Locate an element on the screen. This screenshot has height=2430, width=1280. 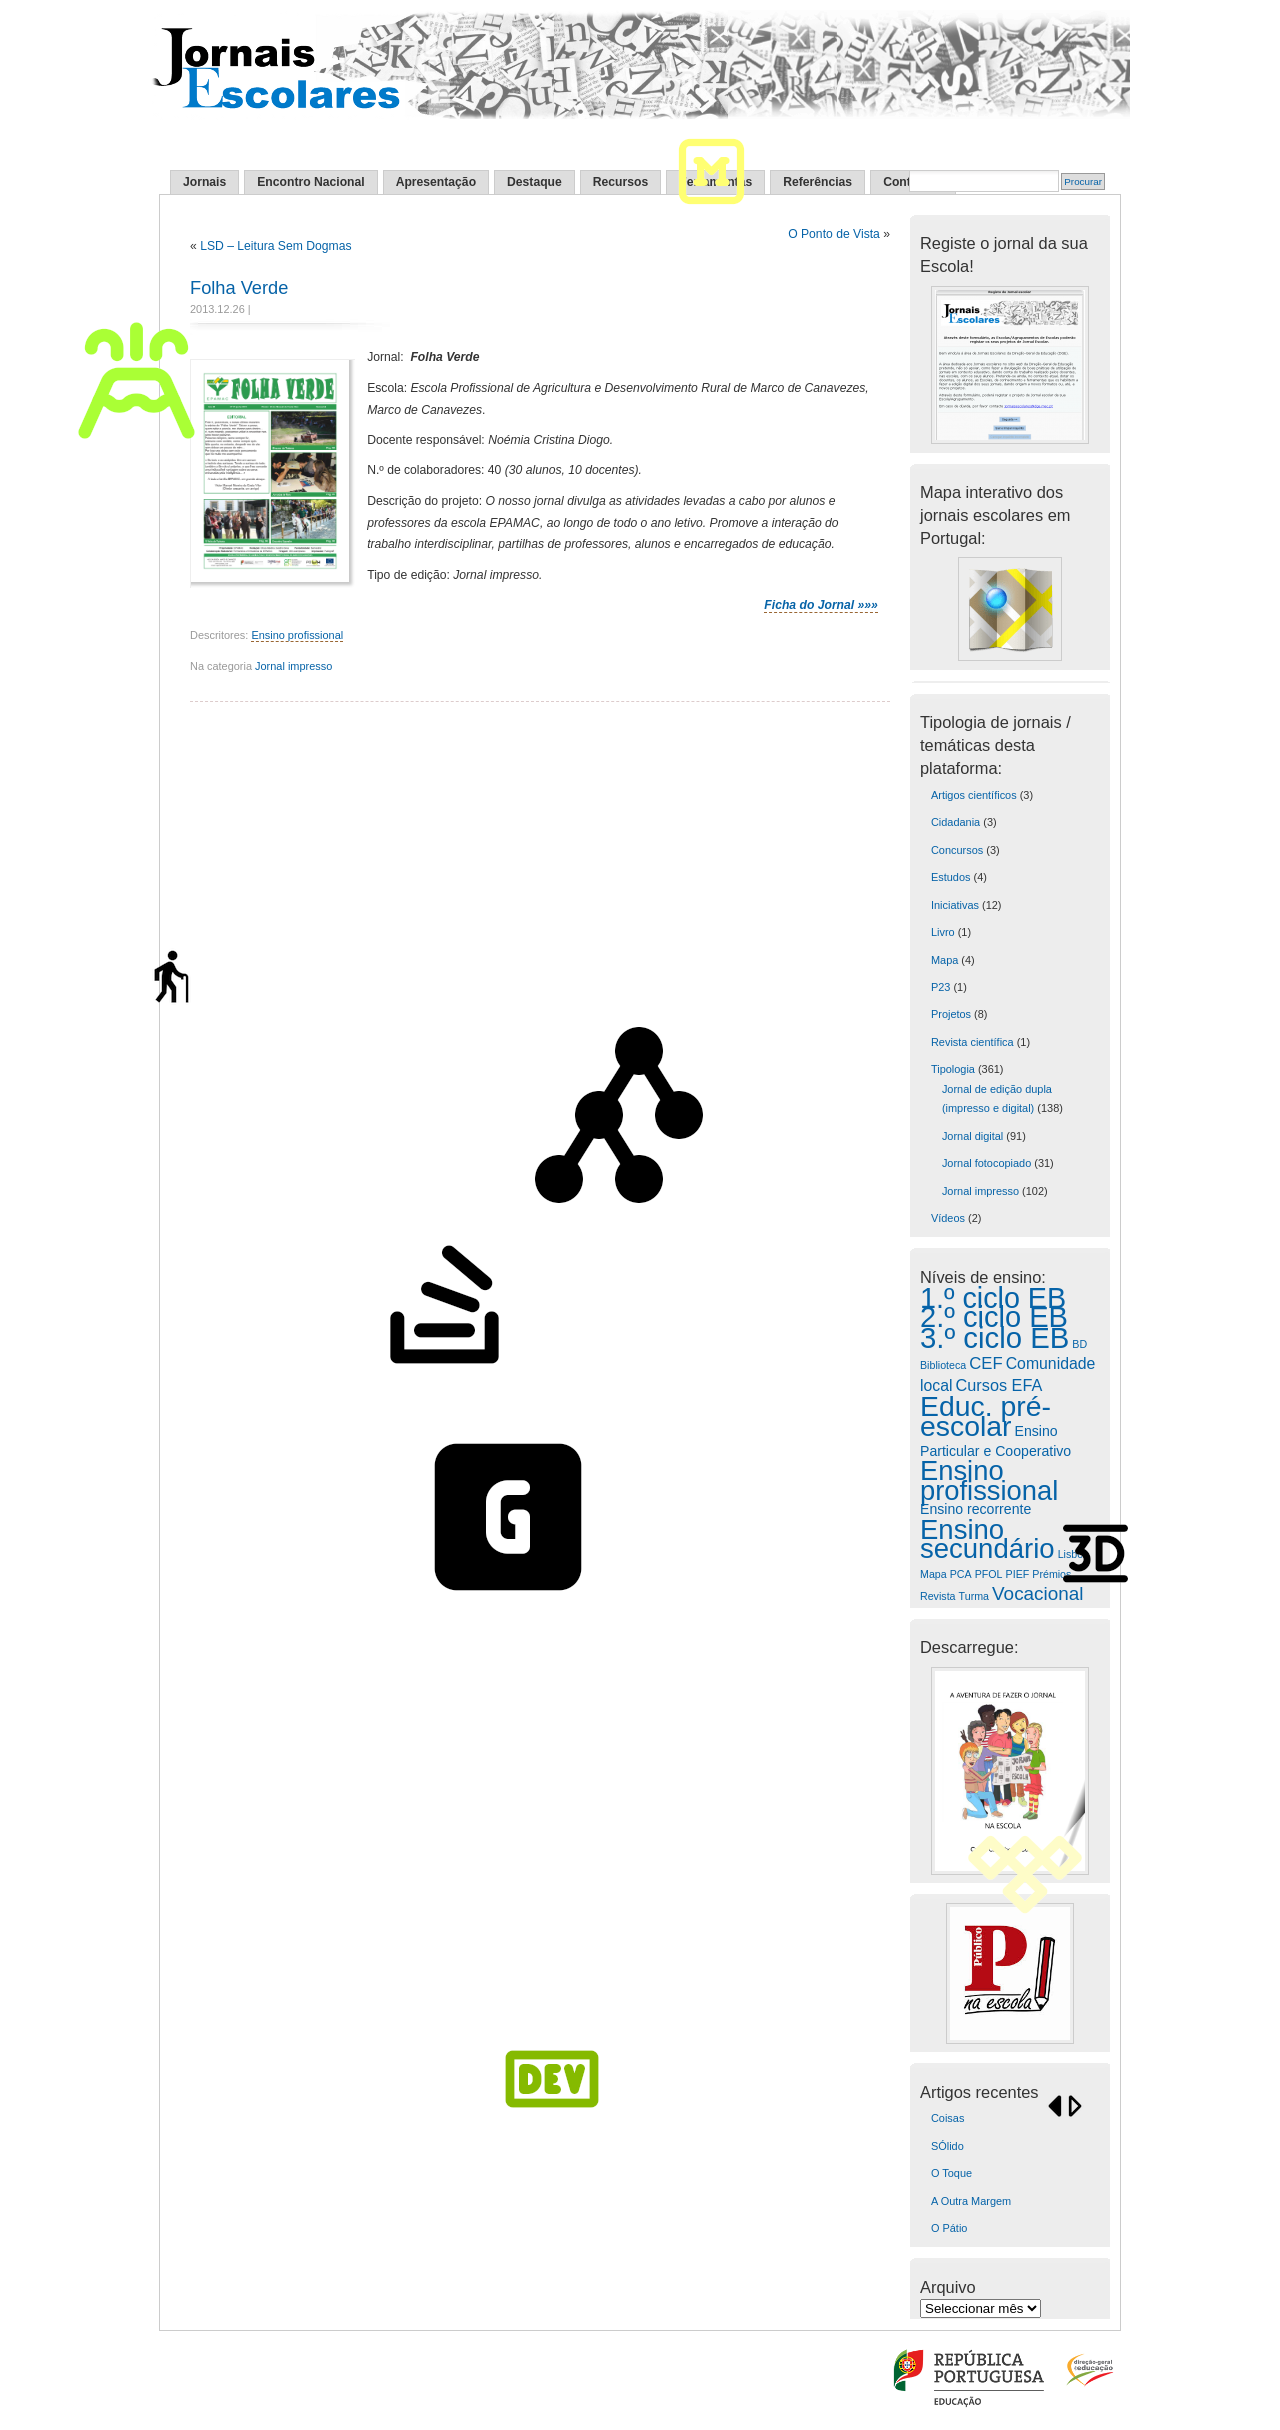
access elderly or senior accessibility settings is located at coordinates (169, 976).